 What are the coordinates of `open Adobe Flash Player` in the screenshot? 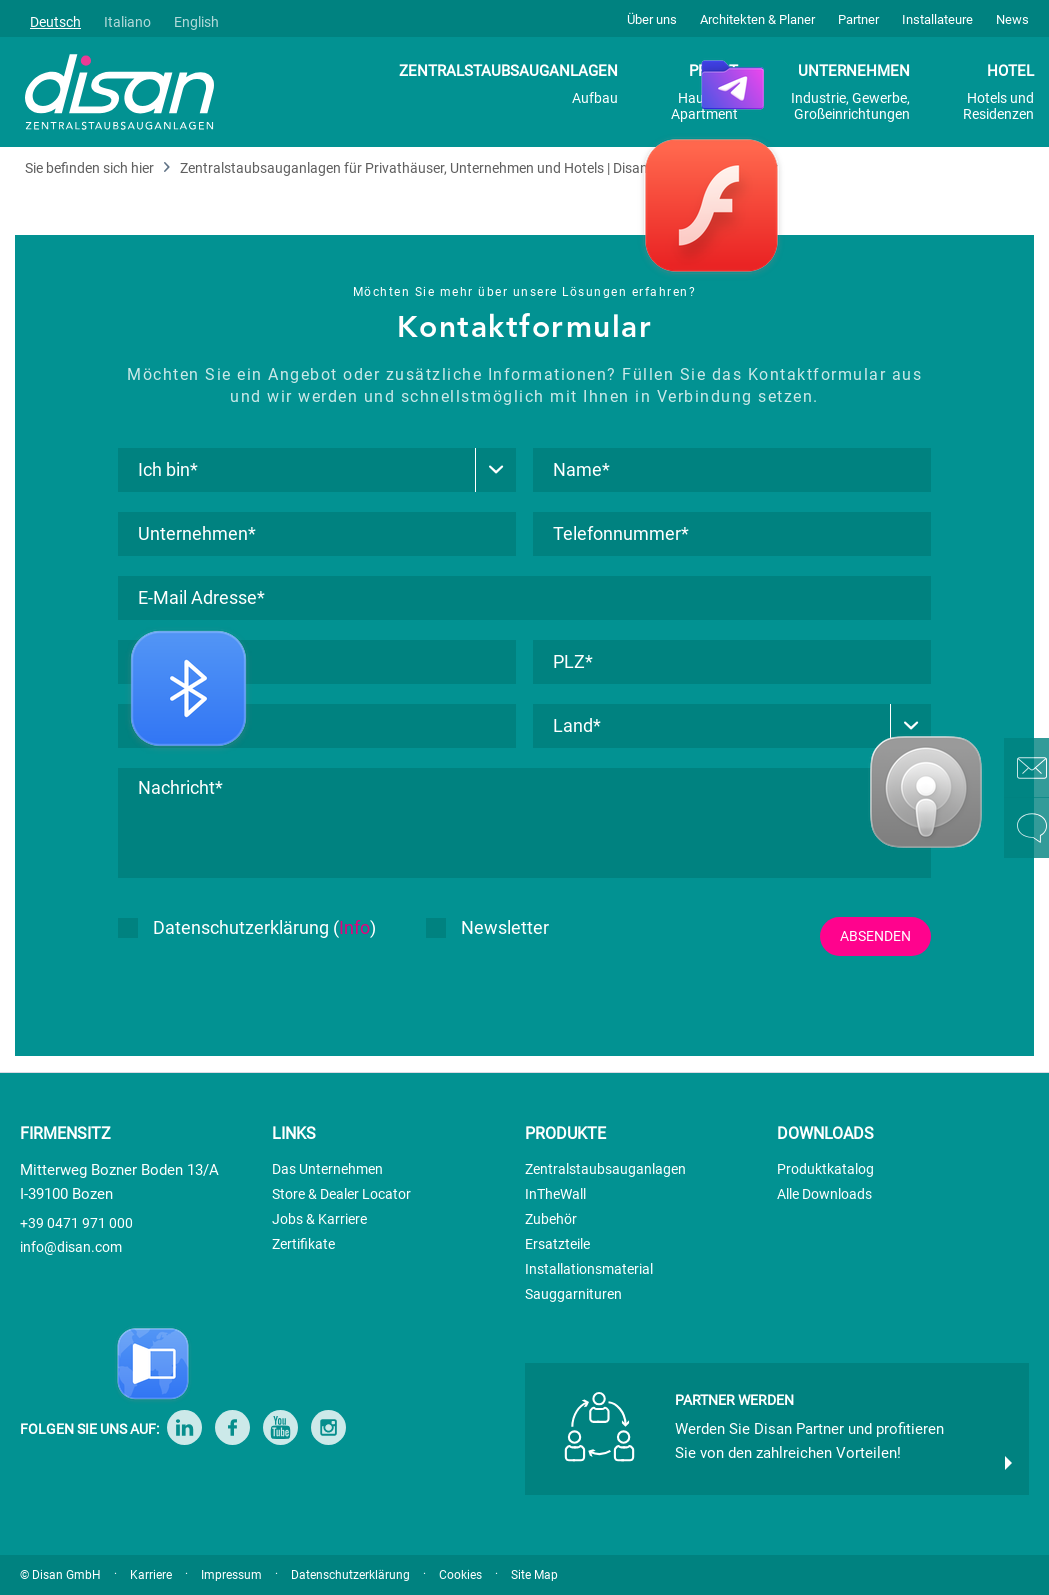 It's located at (711, 205).